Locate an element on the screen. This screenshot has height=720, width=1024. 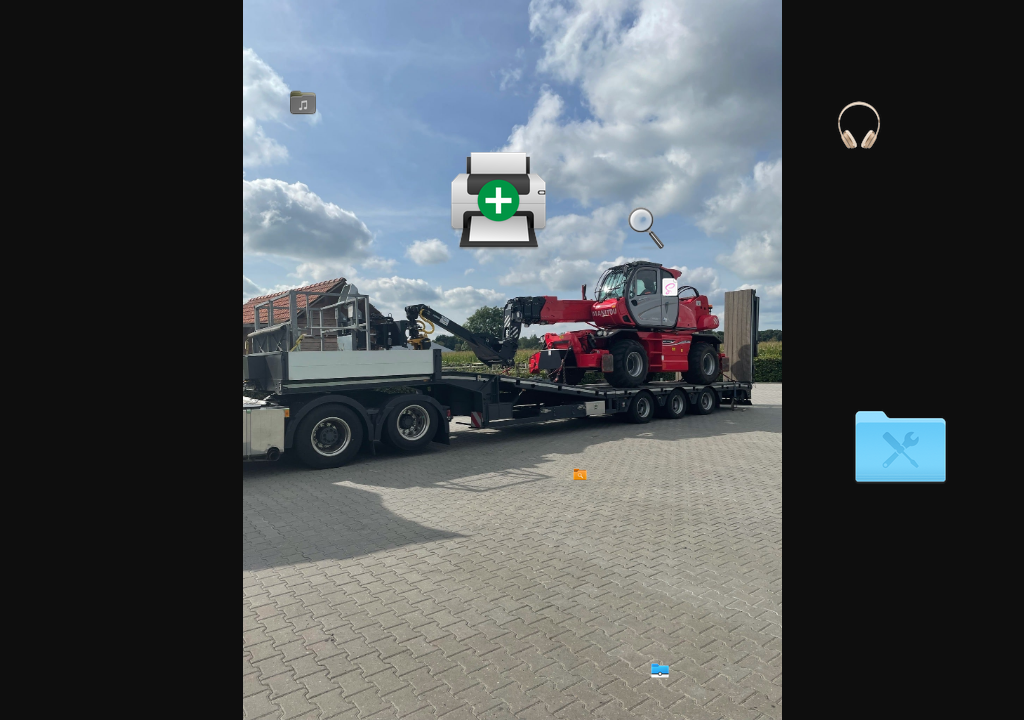
open your music folder is located at coordinates (303, 102).